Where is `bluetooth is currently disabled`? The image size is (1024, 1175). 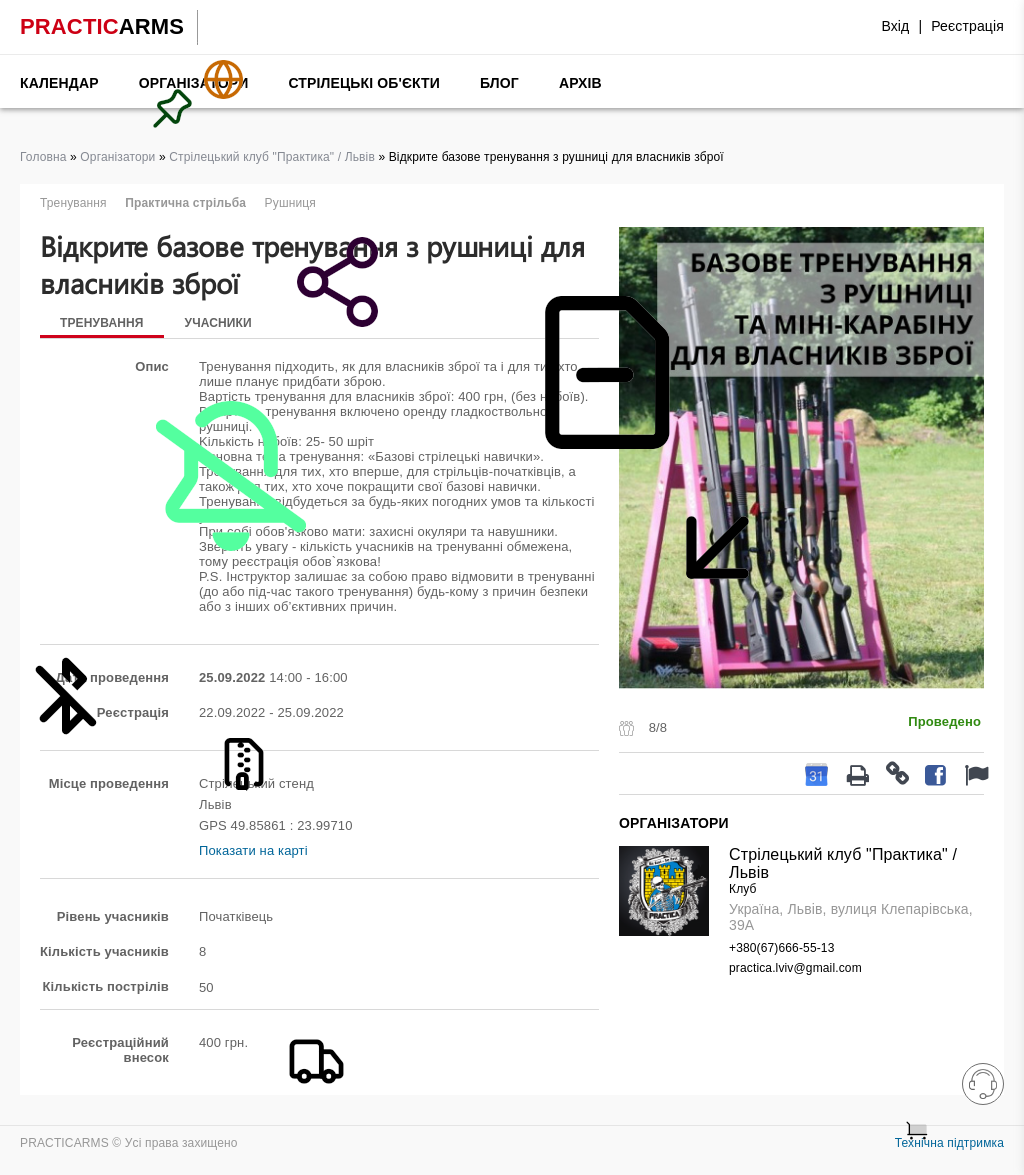 bluetooth is currently disabled is located at coordinates (66, 696).